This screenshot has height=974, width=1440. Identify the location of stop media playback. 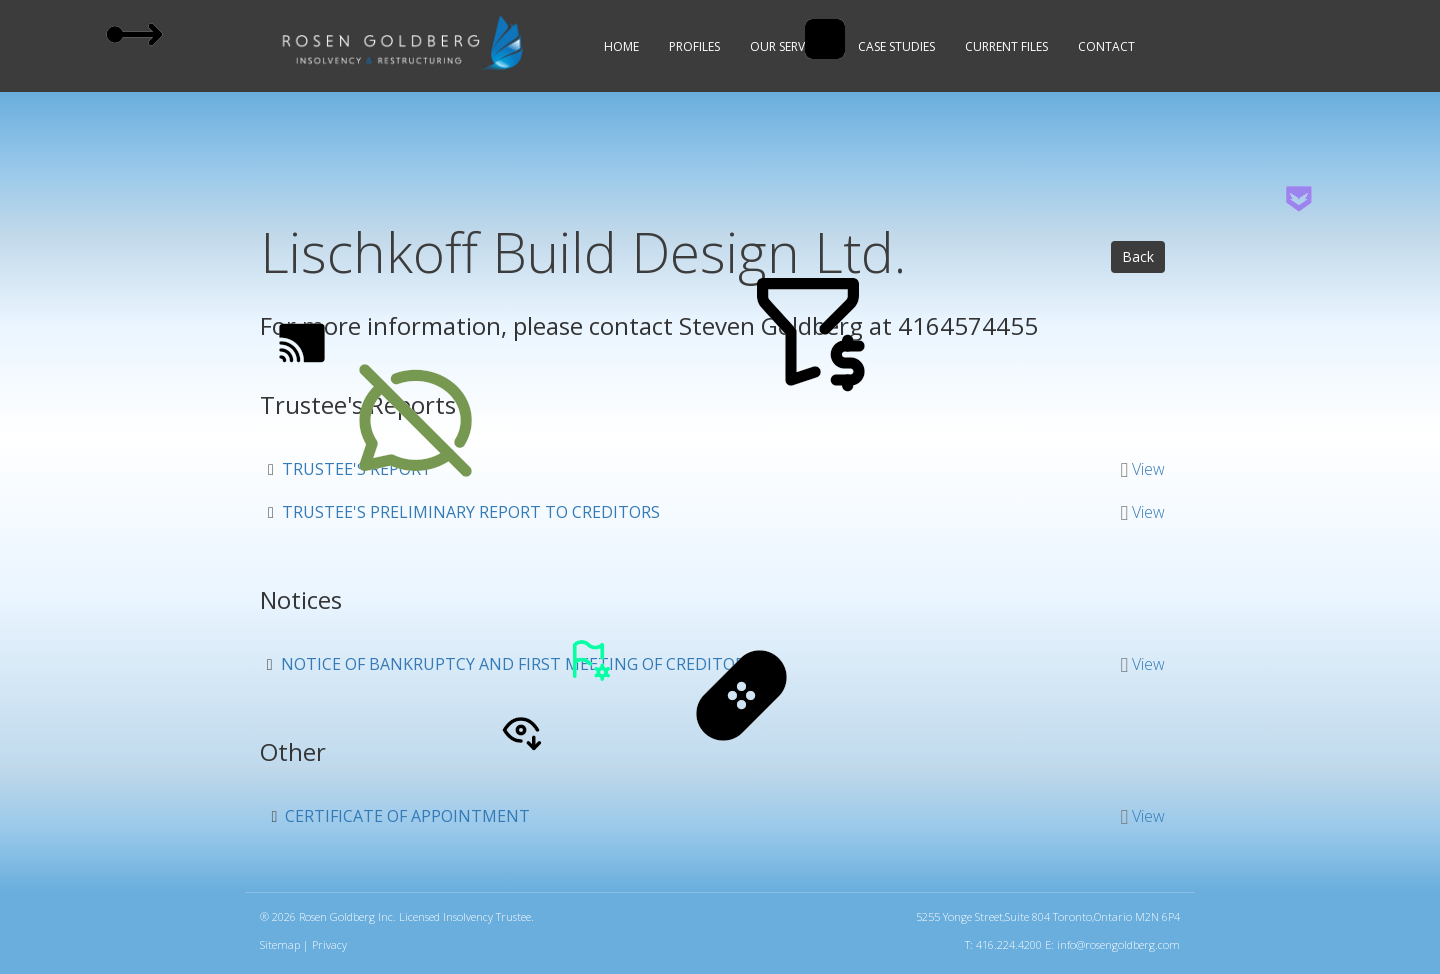
(825, 39).